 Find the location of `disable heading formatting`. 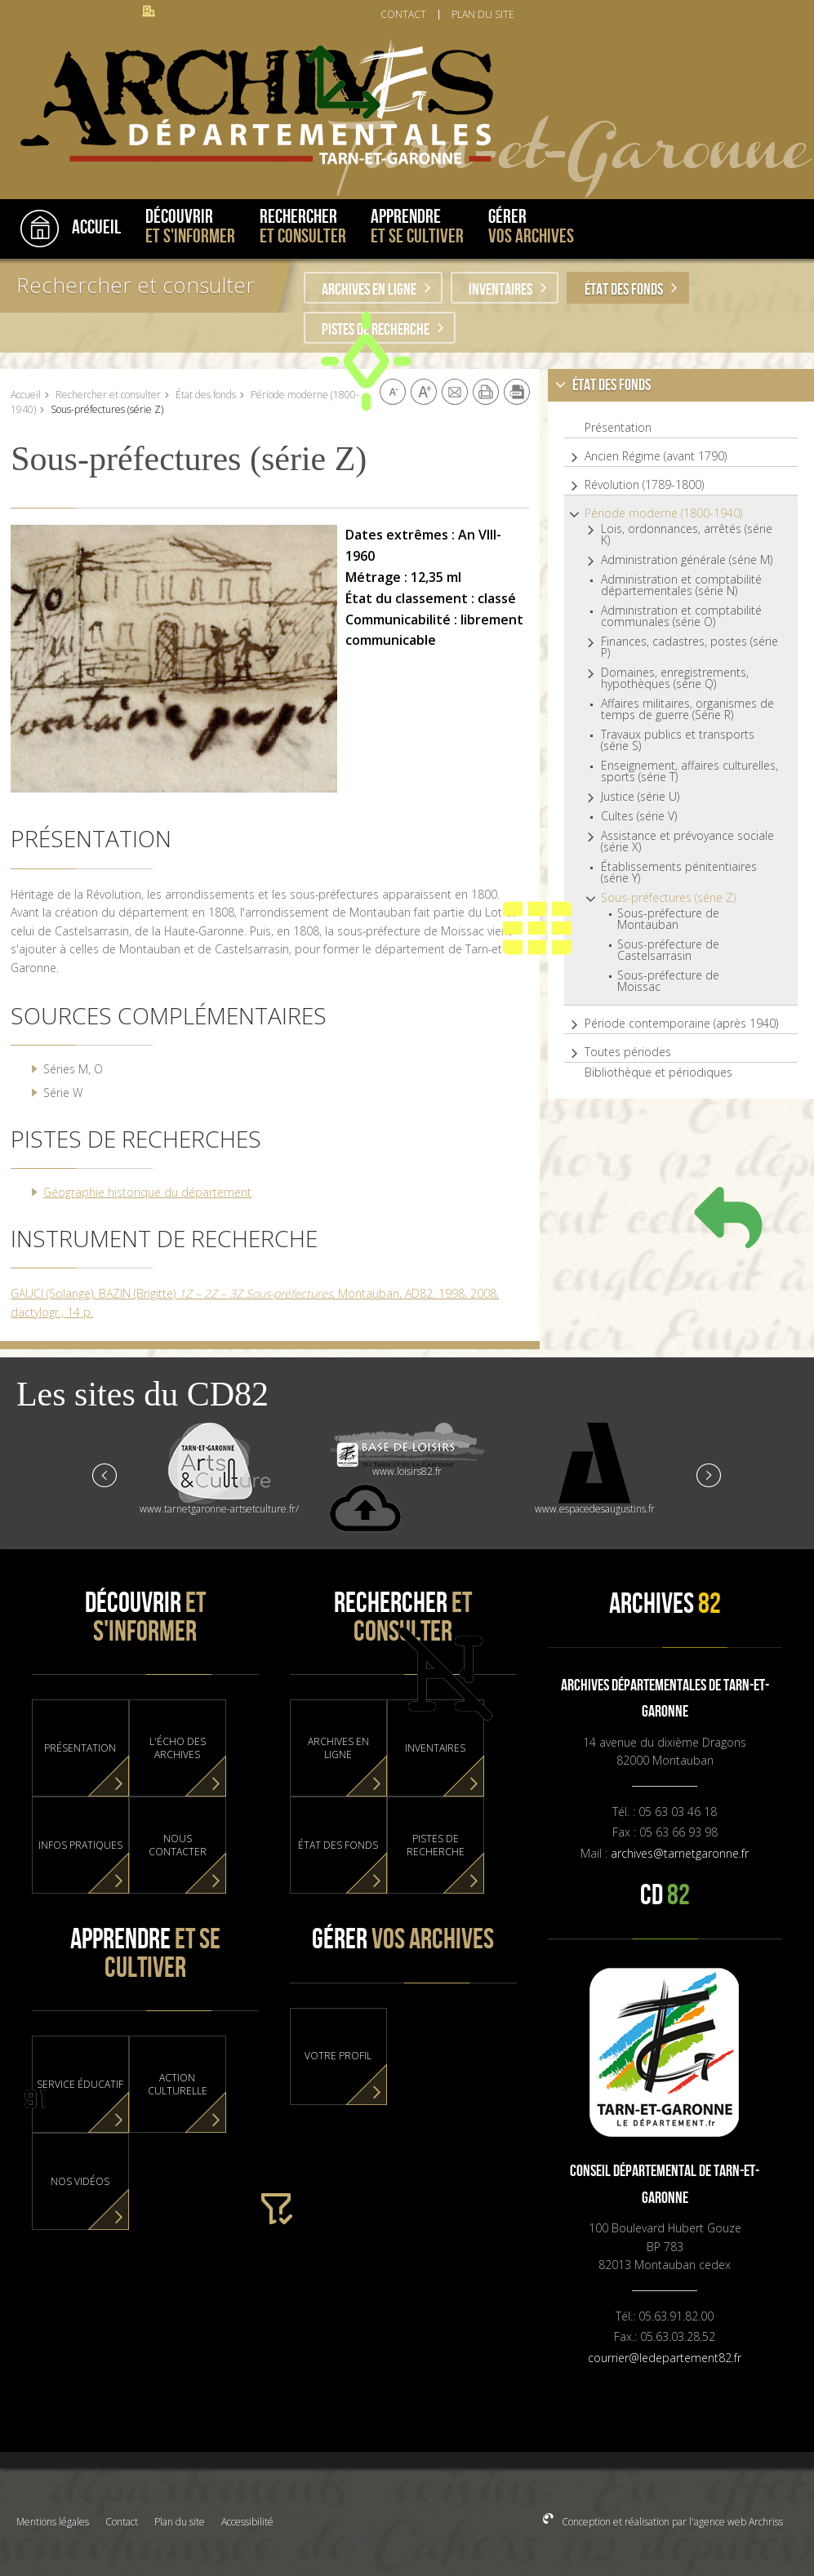

disable heading formatting is located at coordinates (445, 1673).